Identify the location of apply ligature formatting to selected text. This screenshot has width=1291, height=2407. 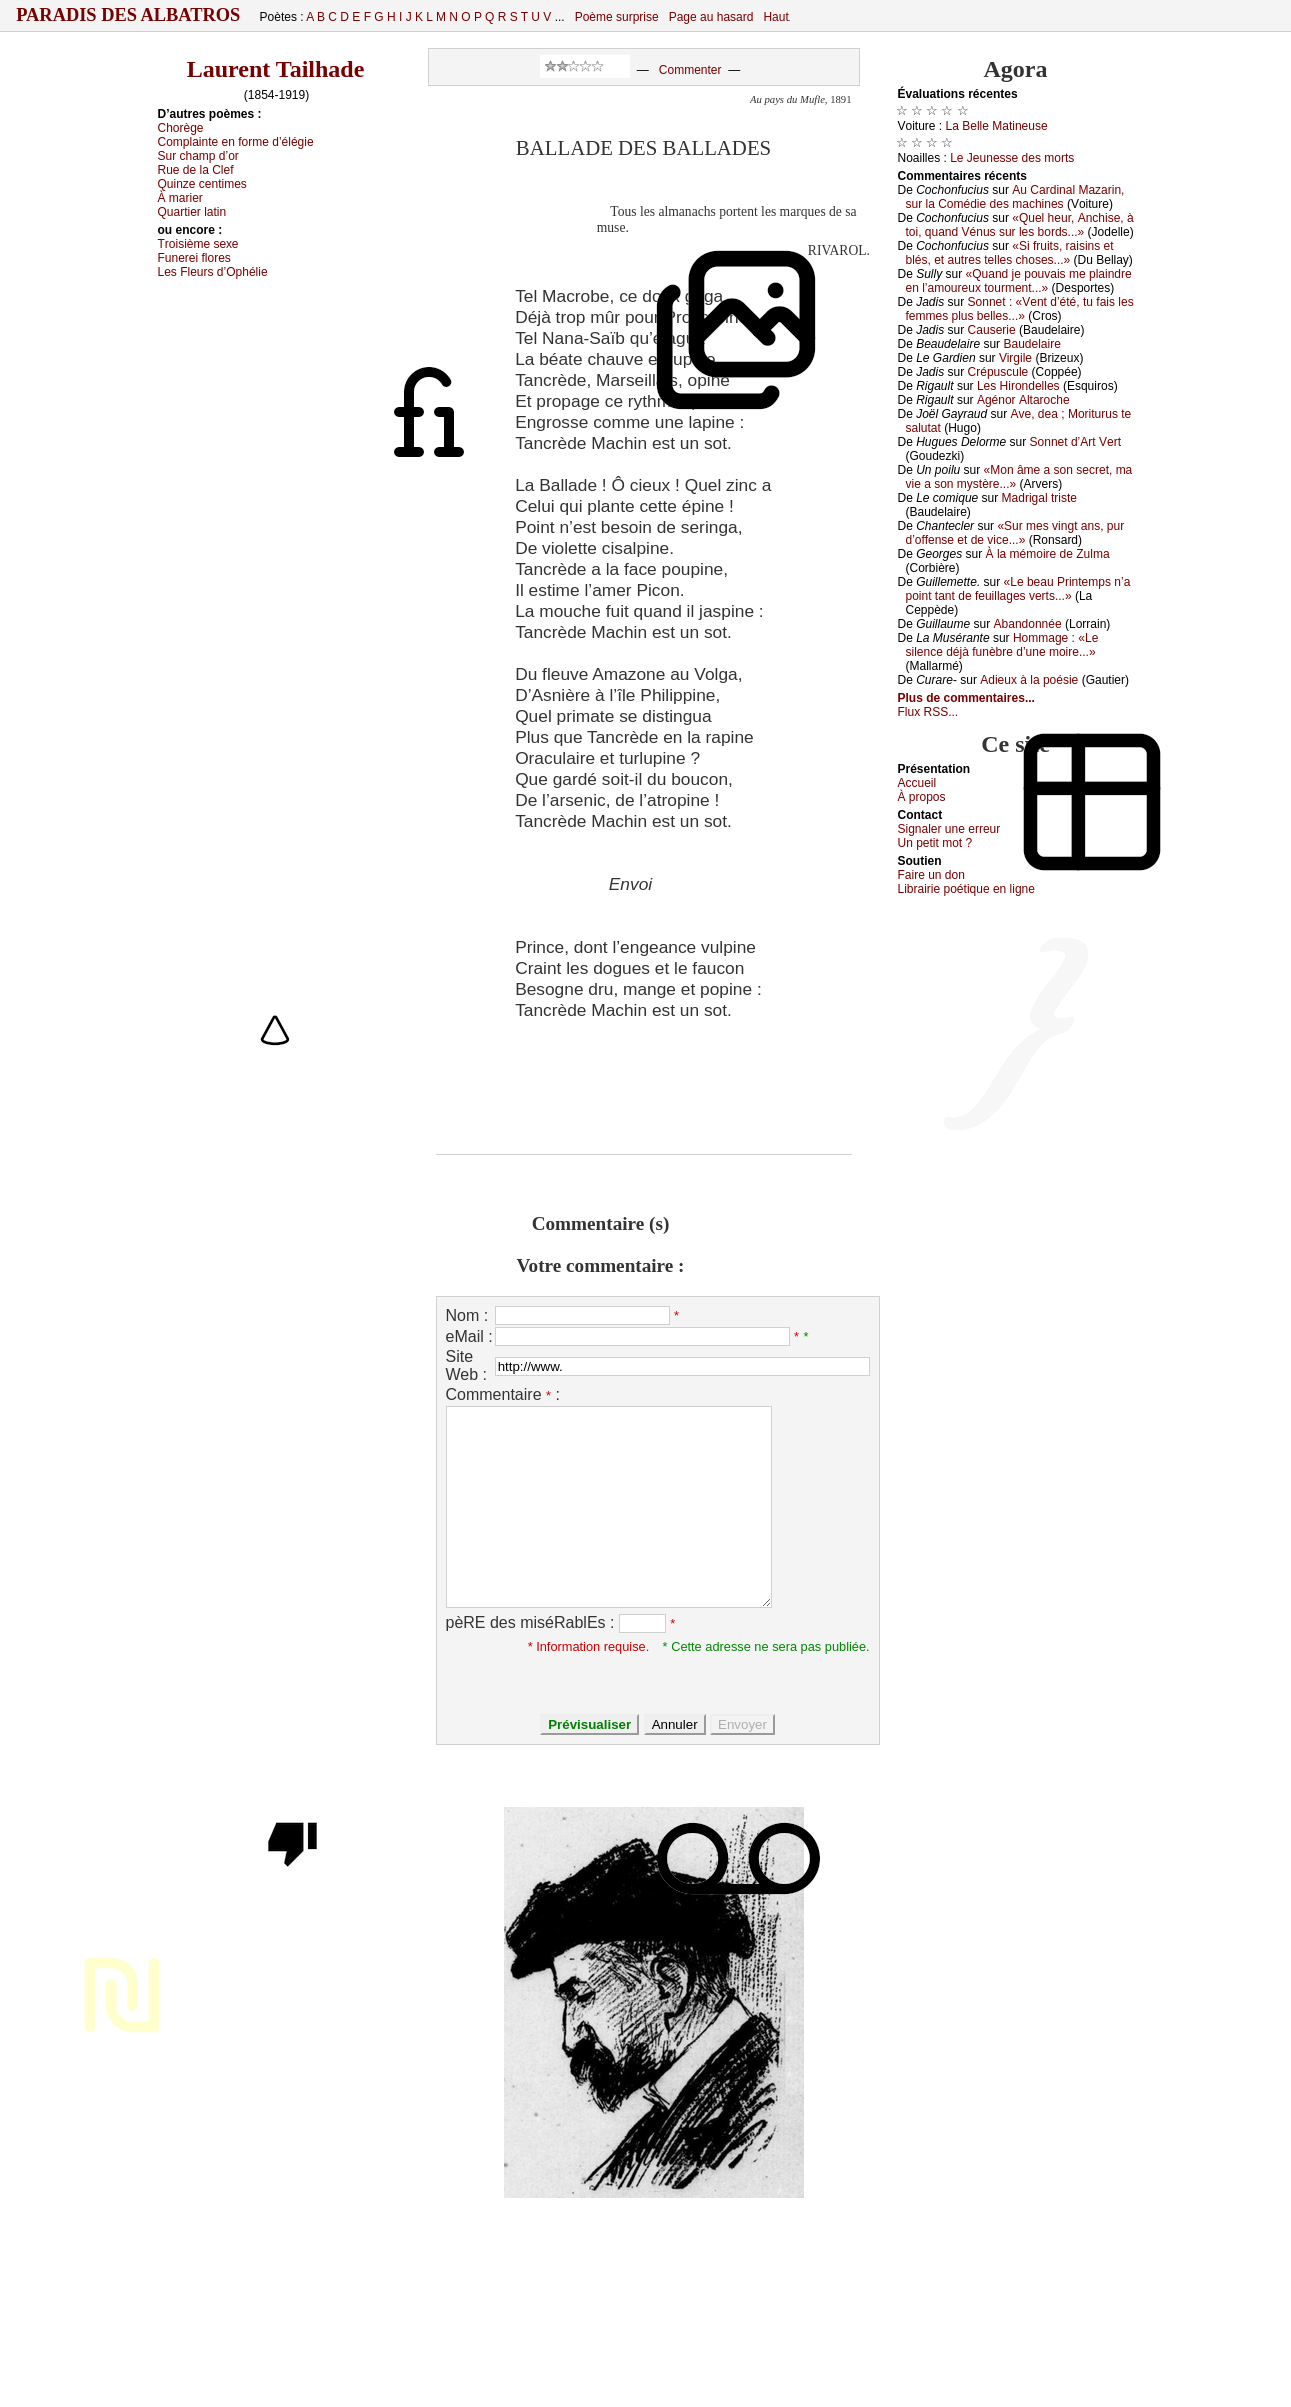
(429, 412).